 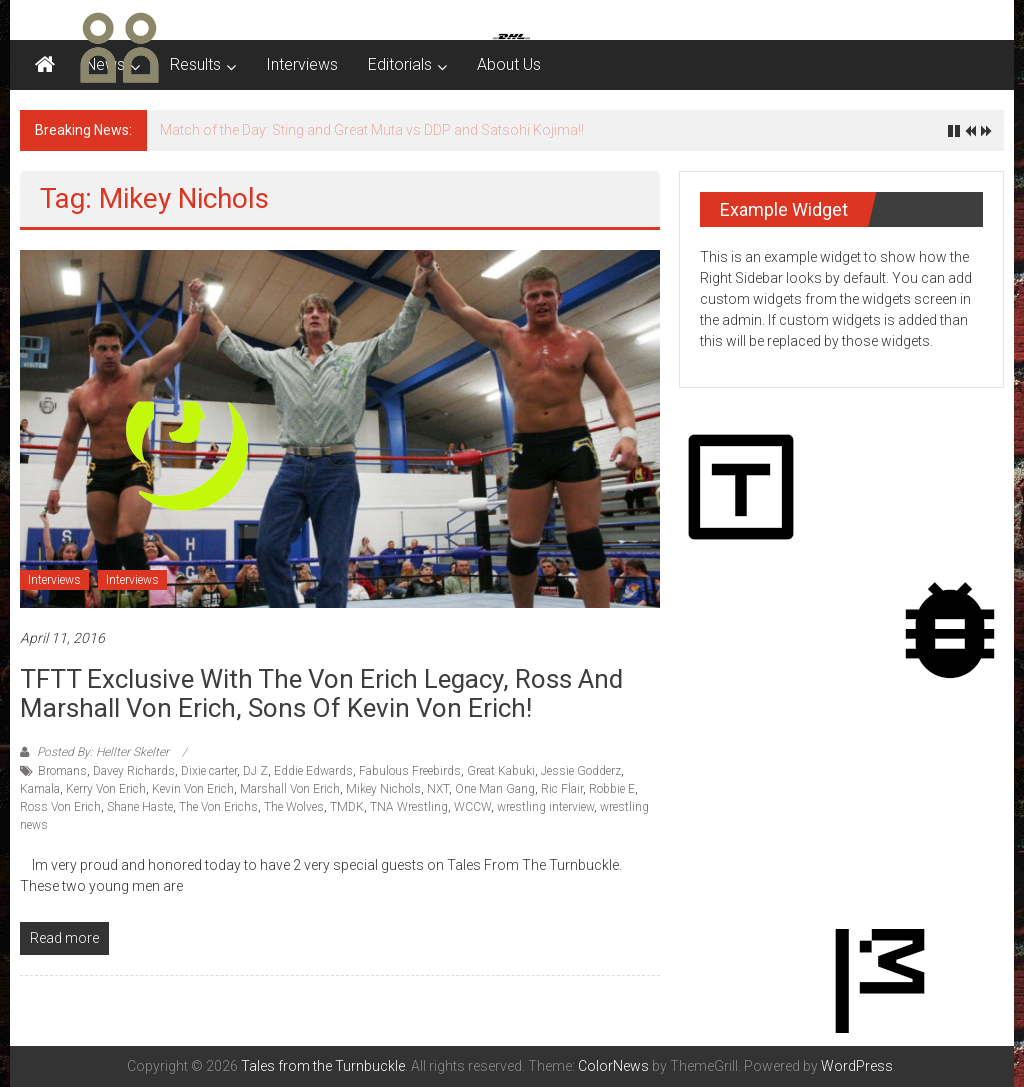 What do you see at coordinates (950, 629) in the screenshot?
I see `report a bug or software issue` at bounding box center [950, 629].